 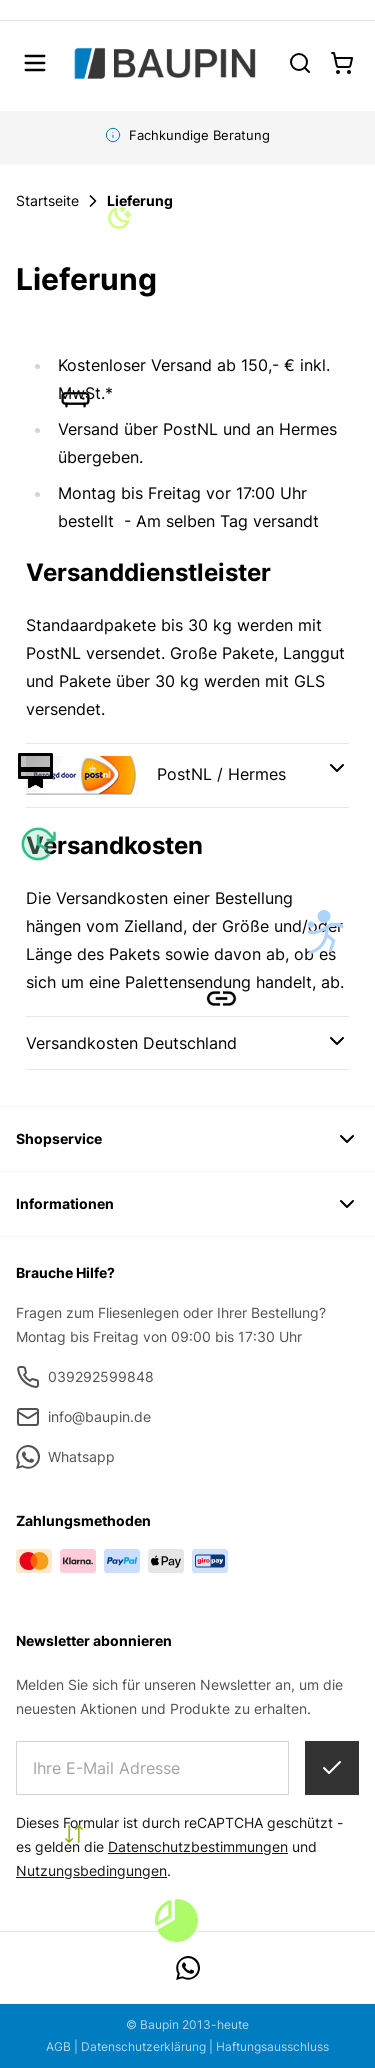 I want to click on redo or restore to a previous state, so click(x=38, y=844).